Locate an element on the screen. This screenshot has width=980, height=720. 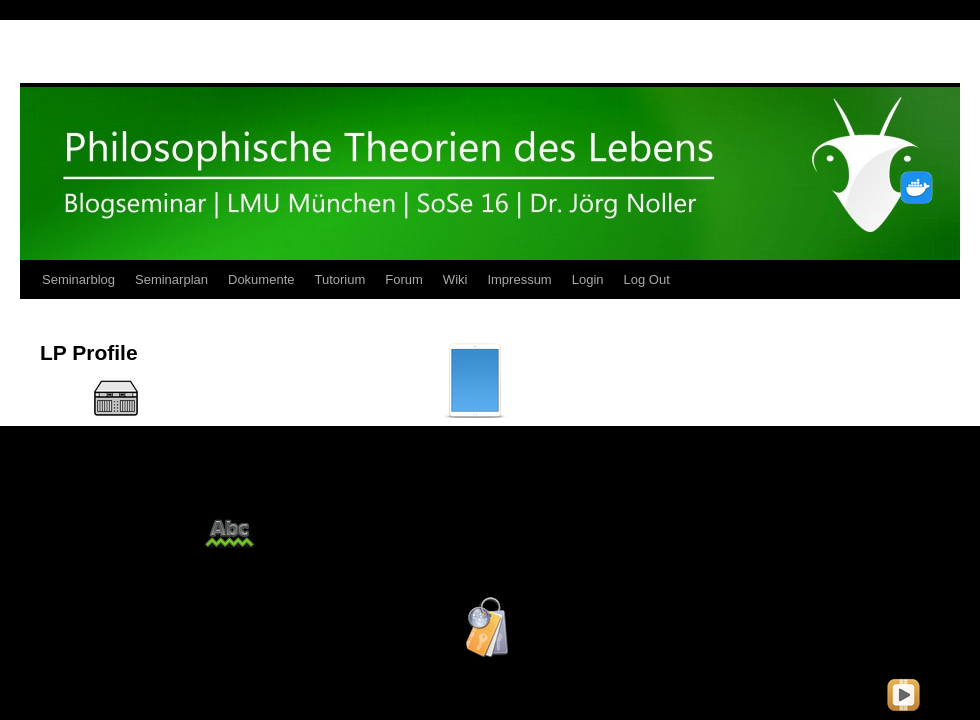
view and manage kerberos authentication tickets is located at coordinates (487, 627).